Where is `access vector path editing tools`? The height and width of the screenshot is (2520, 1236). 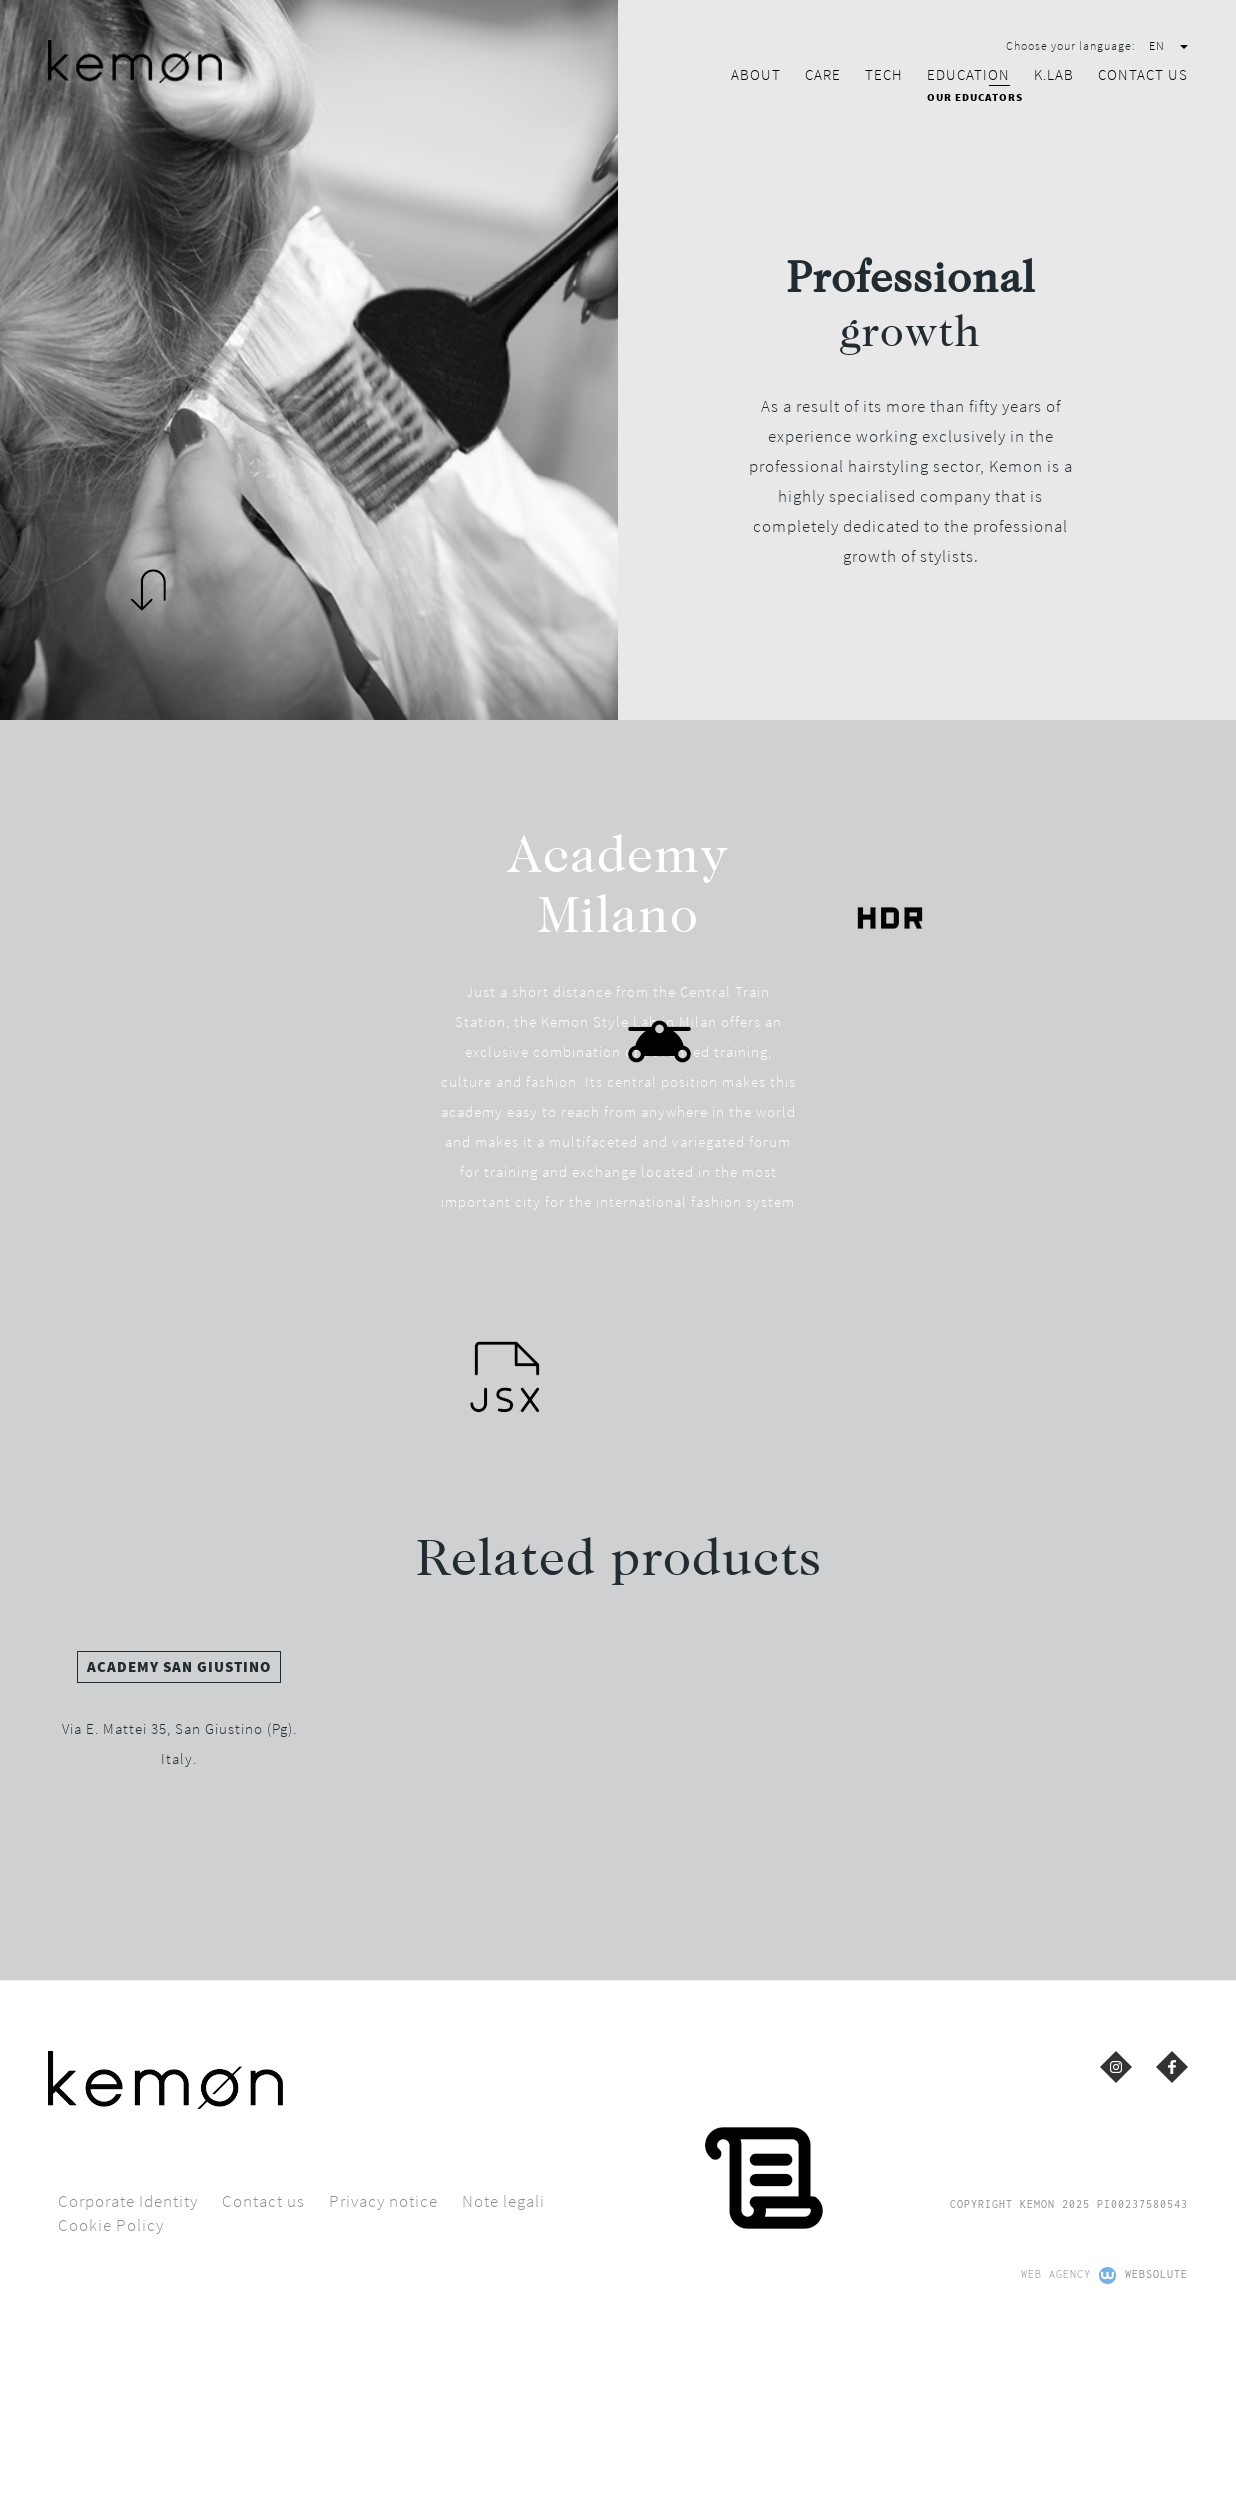 access vector path editing tools is located at coordinates (659, 1041).